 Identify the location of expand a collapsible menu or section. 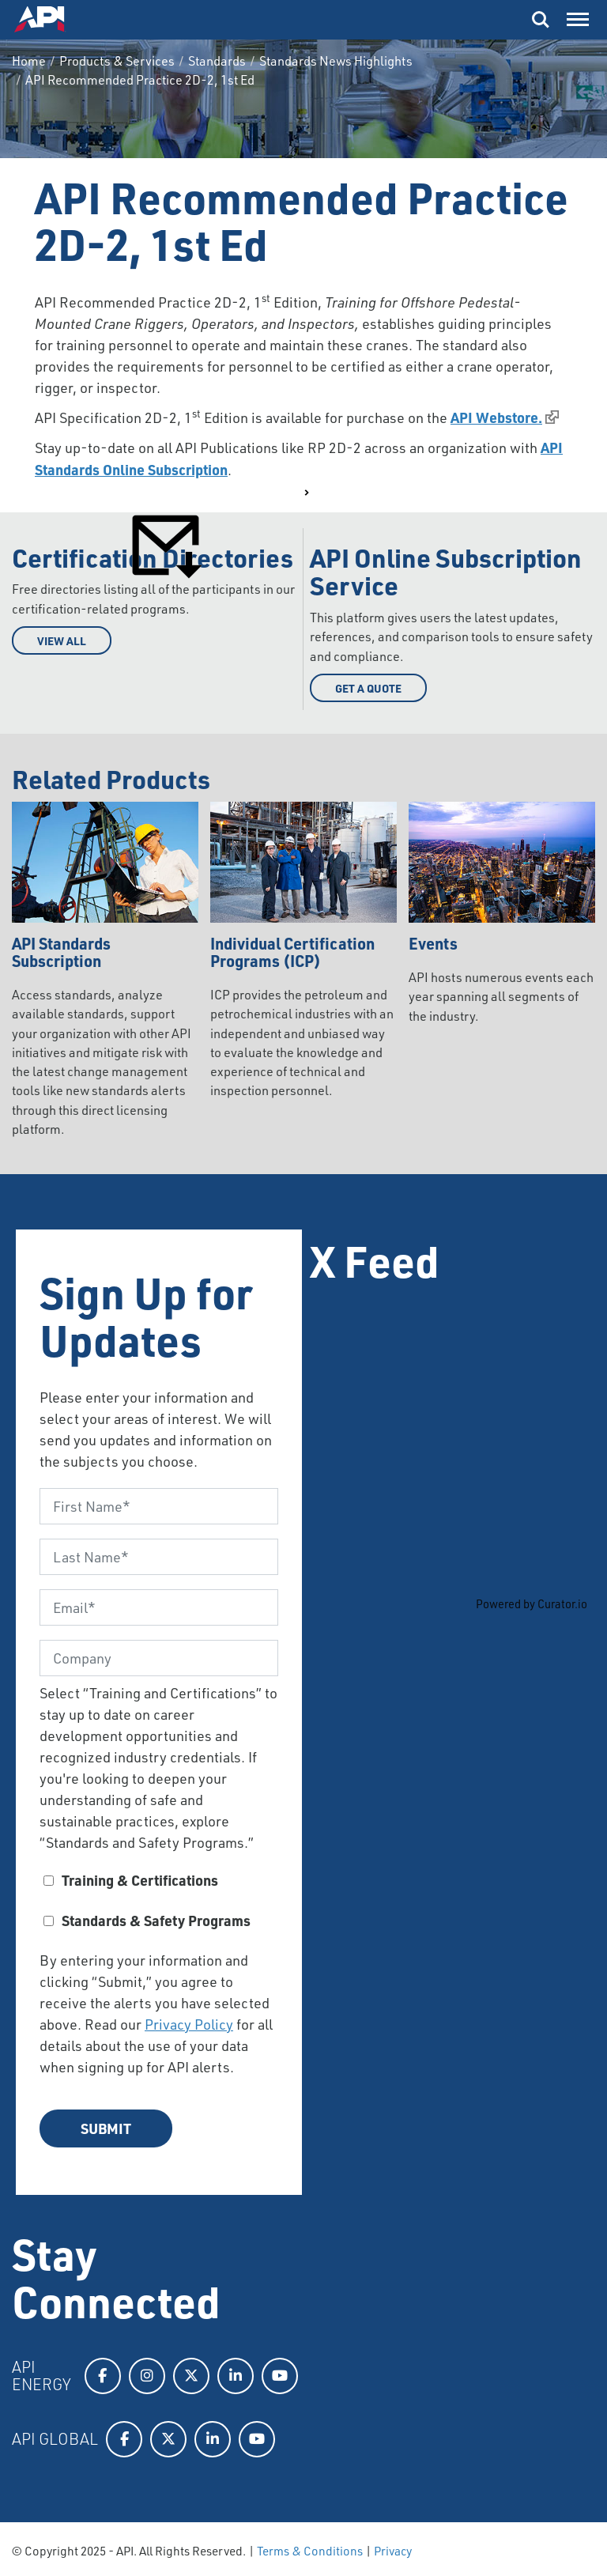
(307, 493).